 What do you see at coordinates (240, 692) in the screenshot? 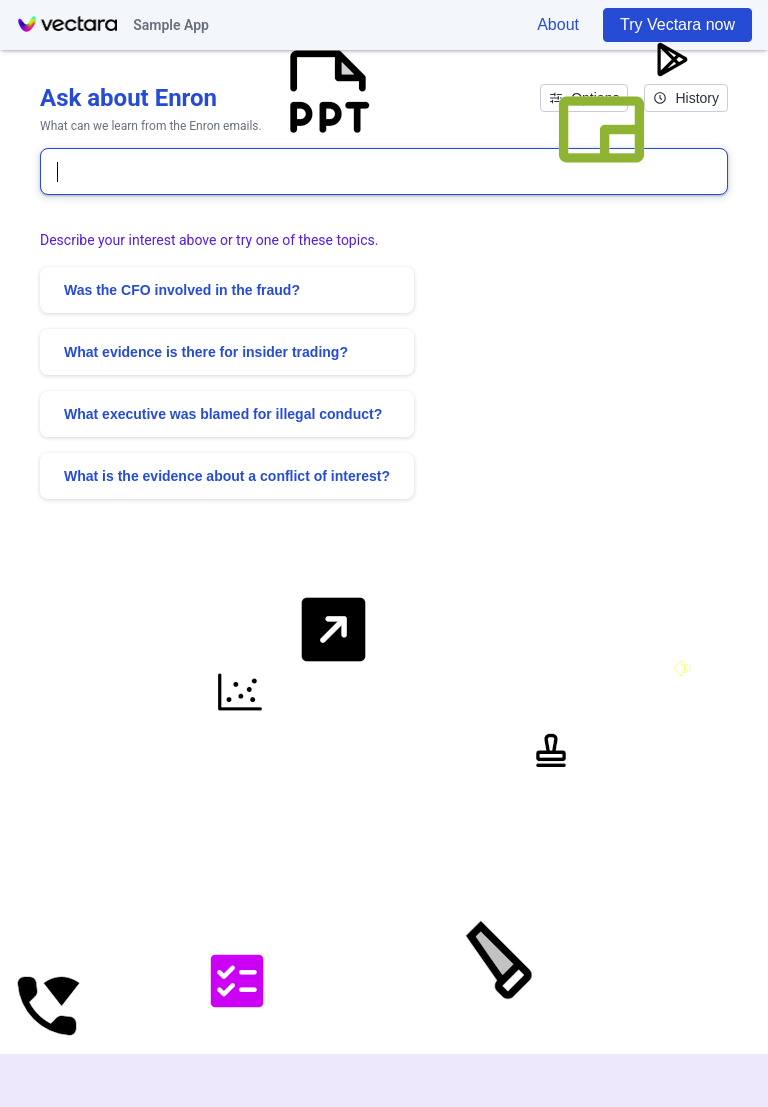
I see `view scatter plot data` at bounding box center [240, 692].